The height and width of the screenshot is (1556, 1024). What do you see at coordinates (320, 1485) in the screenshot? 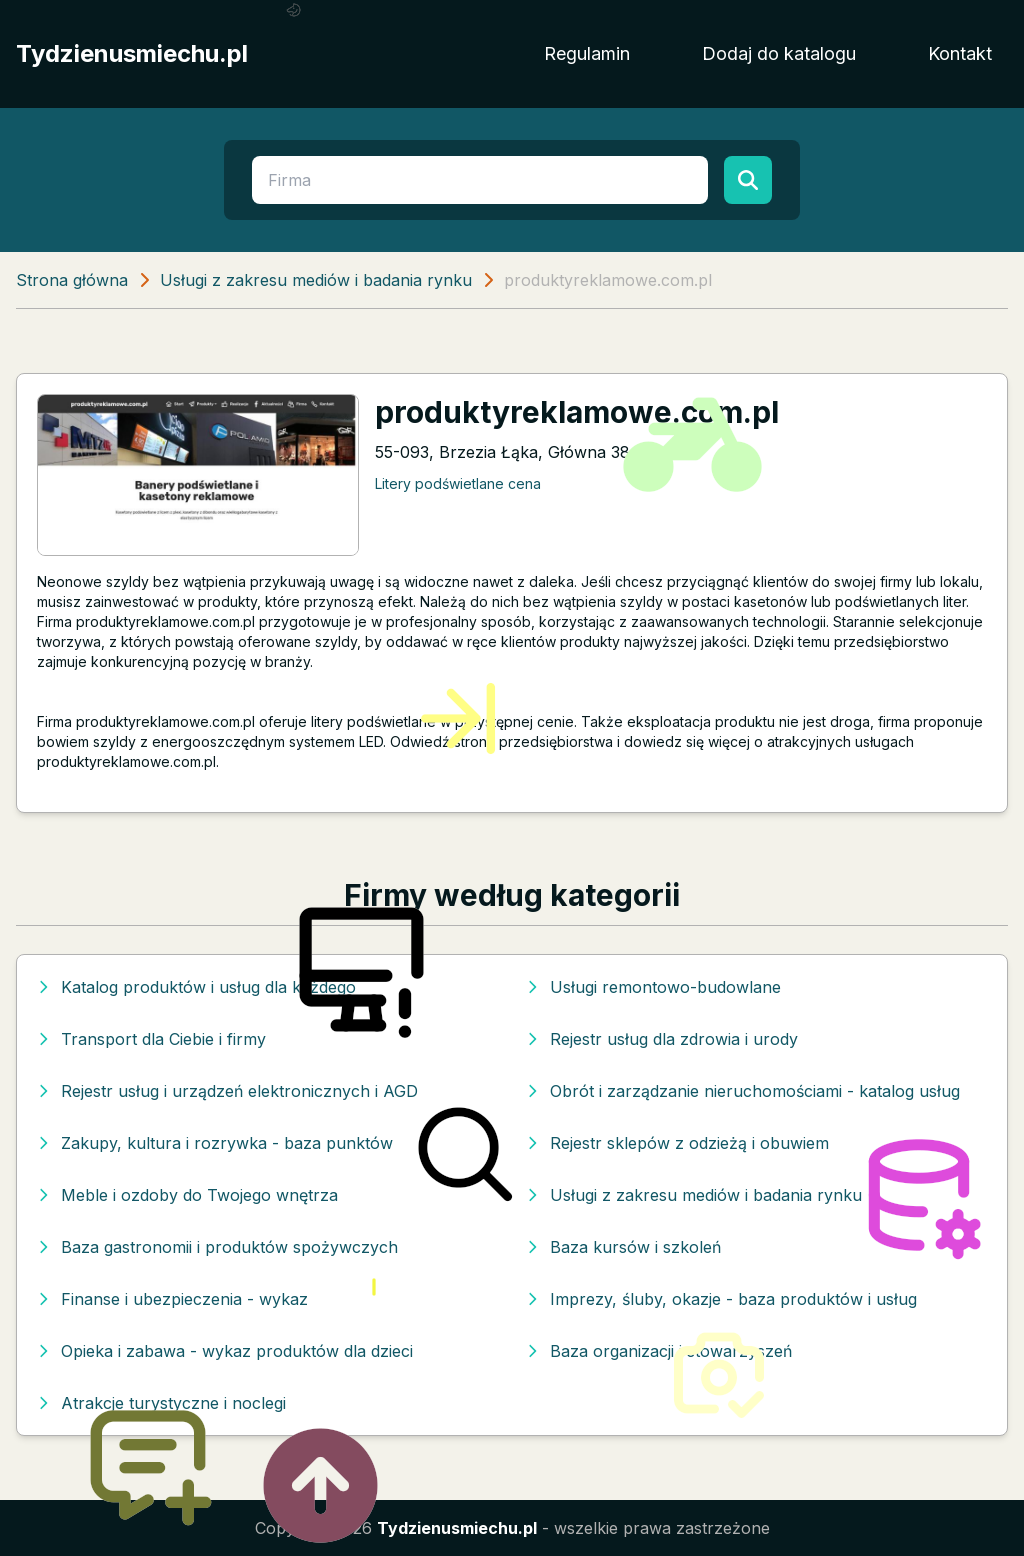
I see `upload a file or content` at bounding box center [320, 1485].